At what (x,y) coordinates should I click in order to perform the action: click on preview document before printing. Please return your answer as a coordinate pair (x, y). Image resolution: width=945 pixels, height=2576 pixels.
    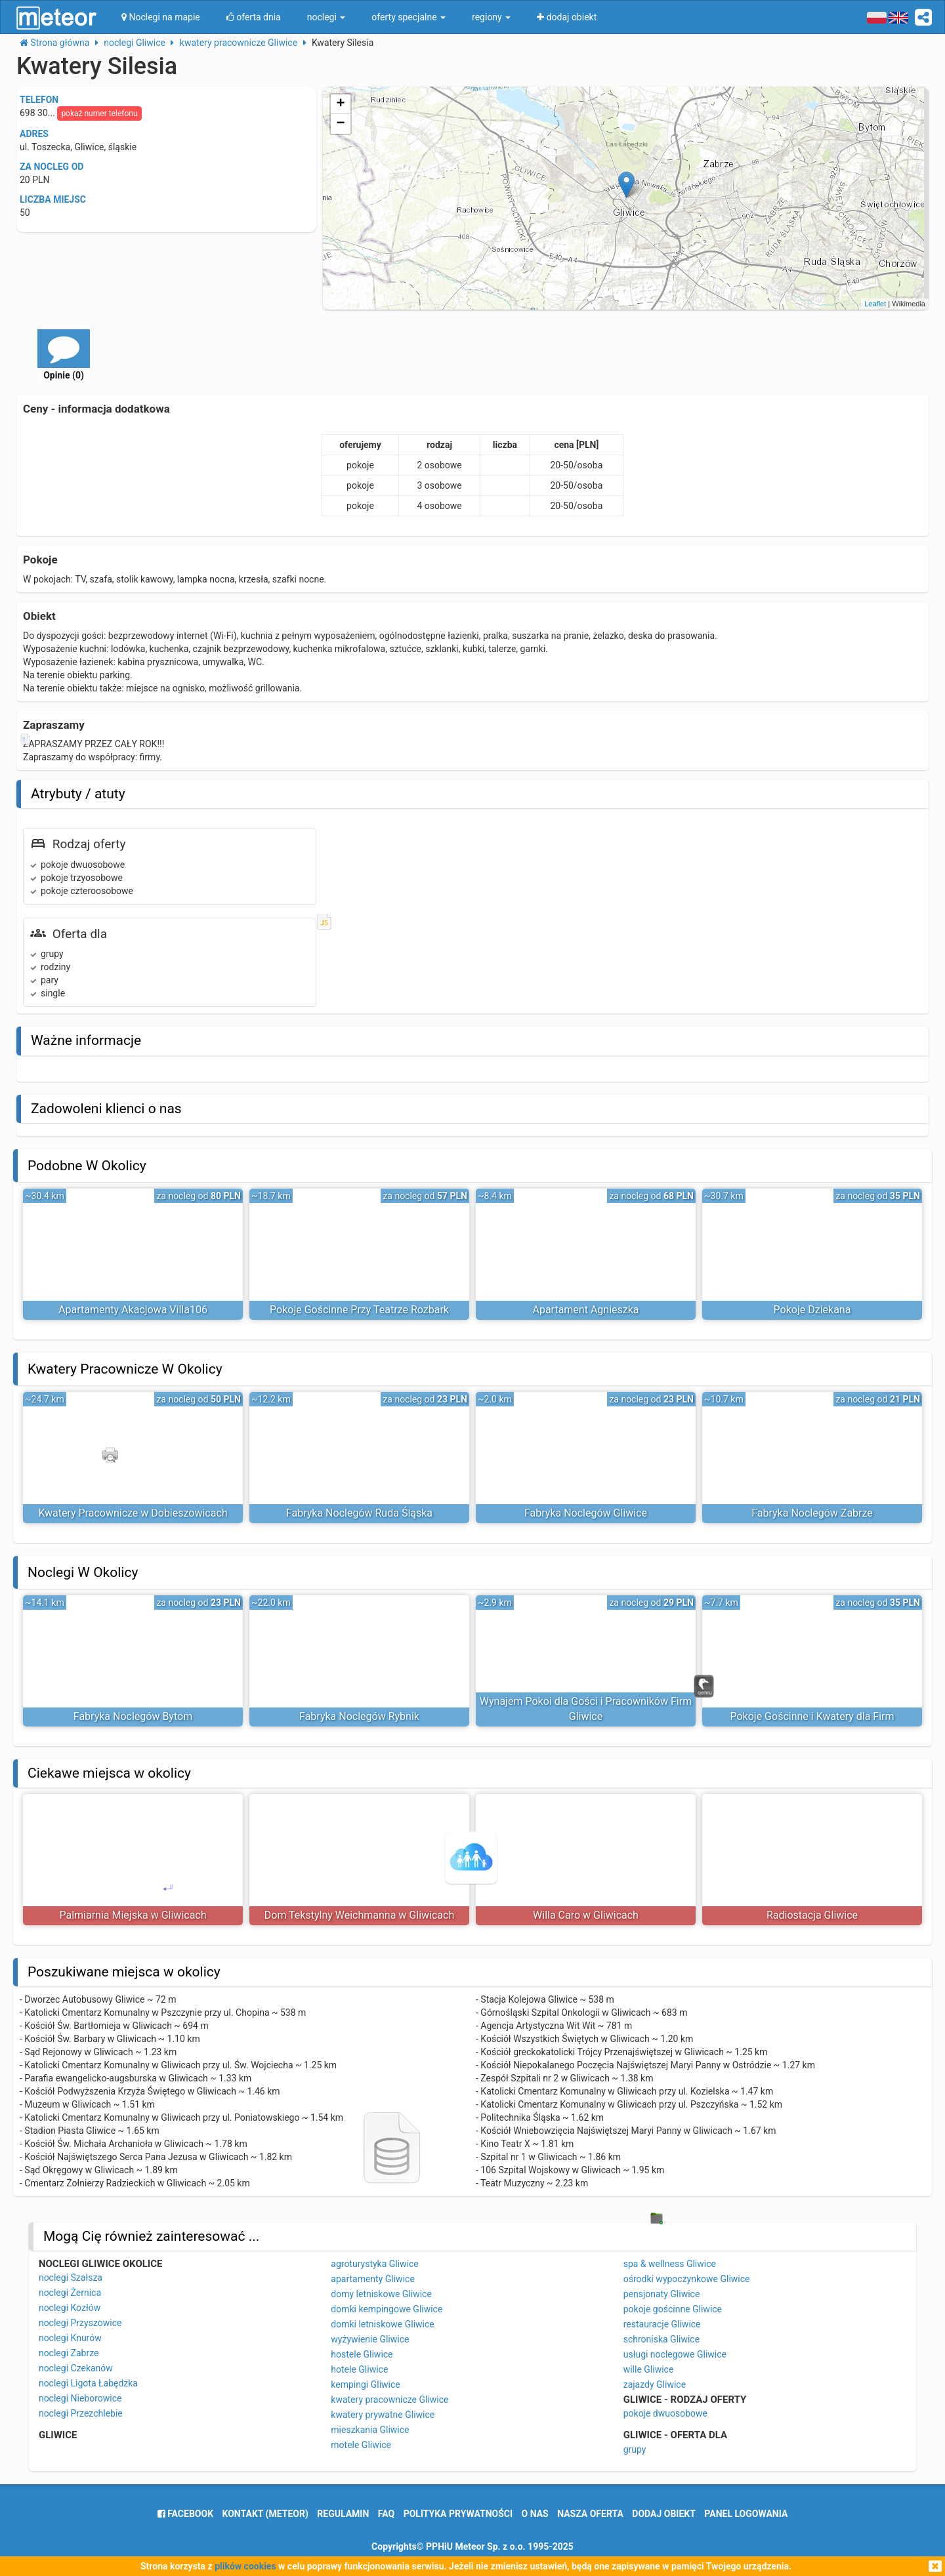
    Looking at the image, I should click on (110, 1455).